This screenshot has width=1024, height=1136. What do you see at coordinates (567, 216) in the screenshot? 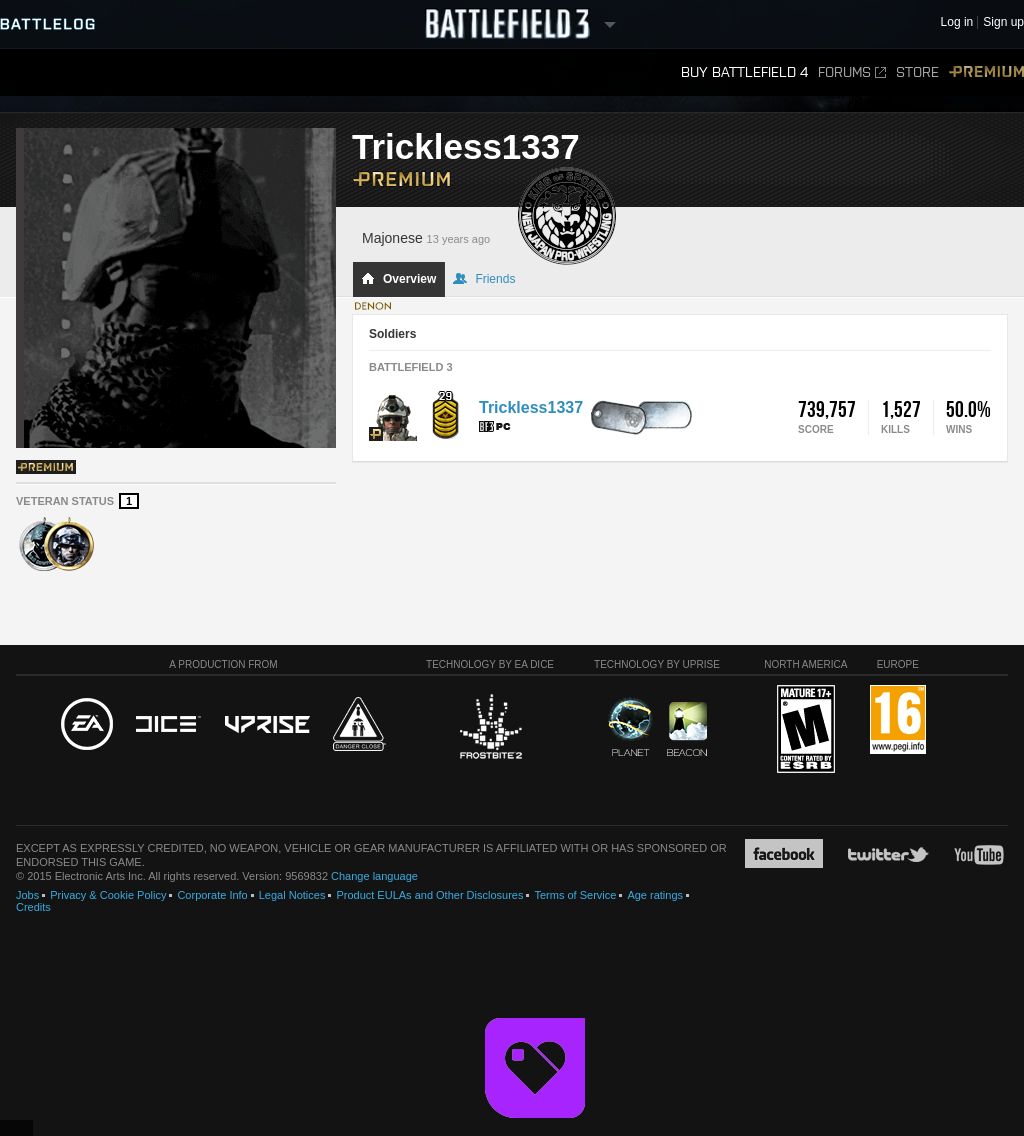
I see `new japan pro-wrestling official logo` at bounding box center [567, 216].